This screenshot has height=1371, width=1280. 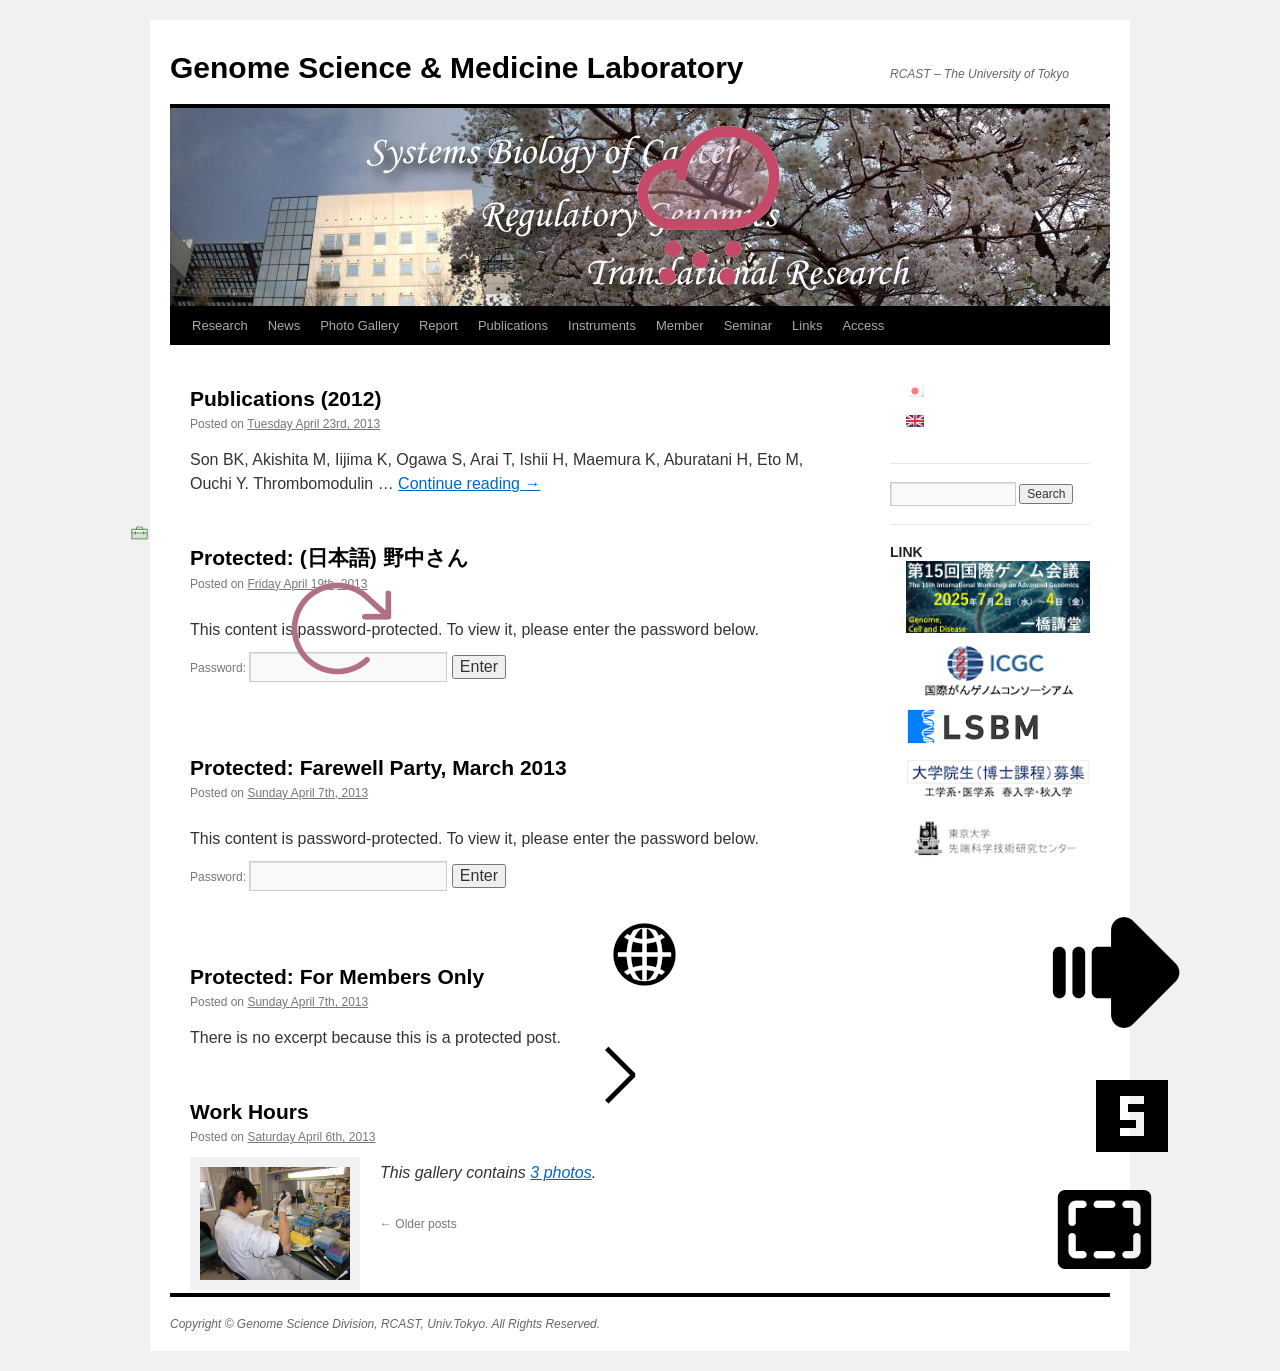 I want to click on select or define a rectangular area, so click(x=1104, y=1229).